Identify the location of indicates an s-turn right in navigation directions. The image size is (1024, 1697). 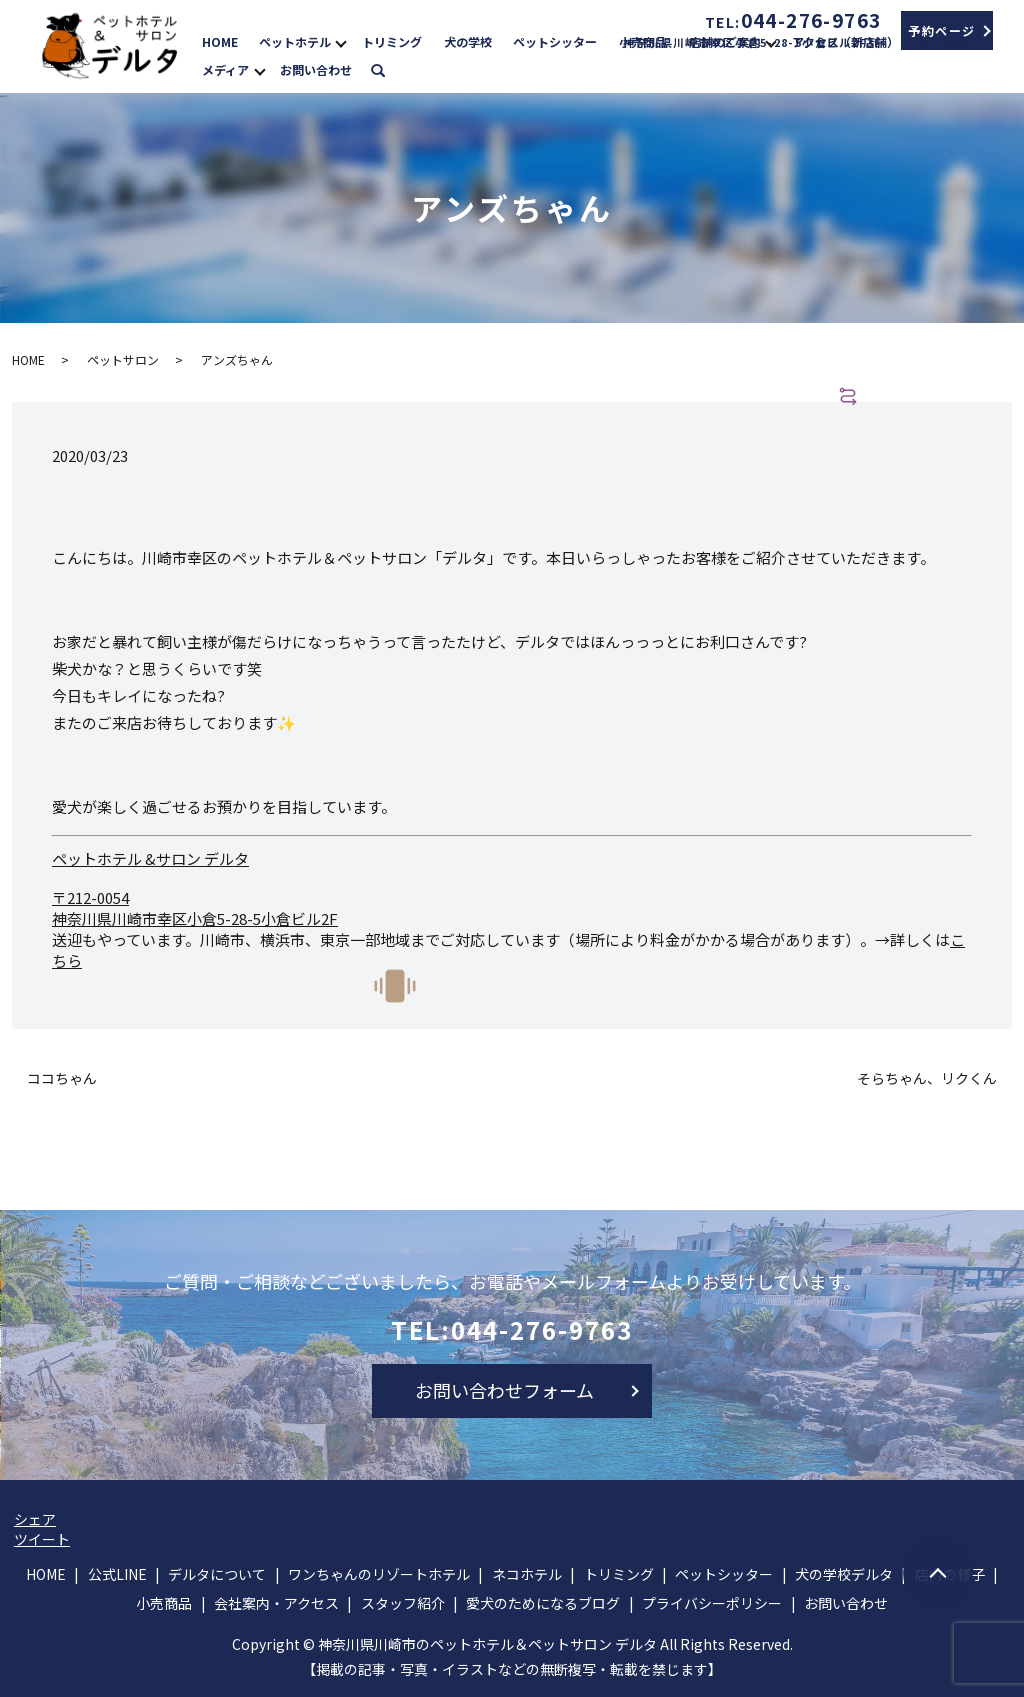
(848, 396).